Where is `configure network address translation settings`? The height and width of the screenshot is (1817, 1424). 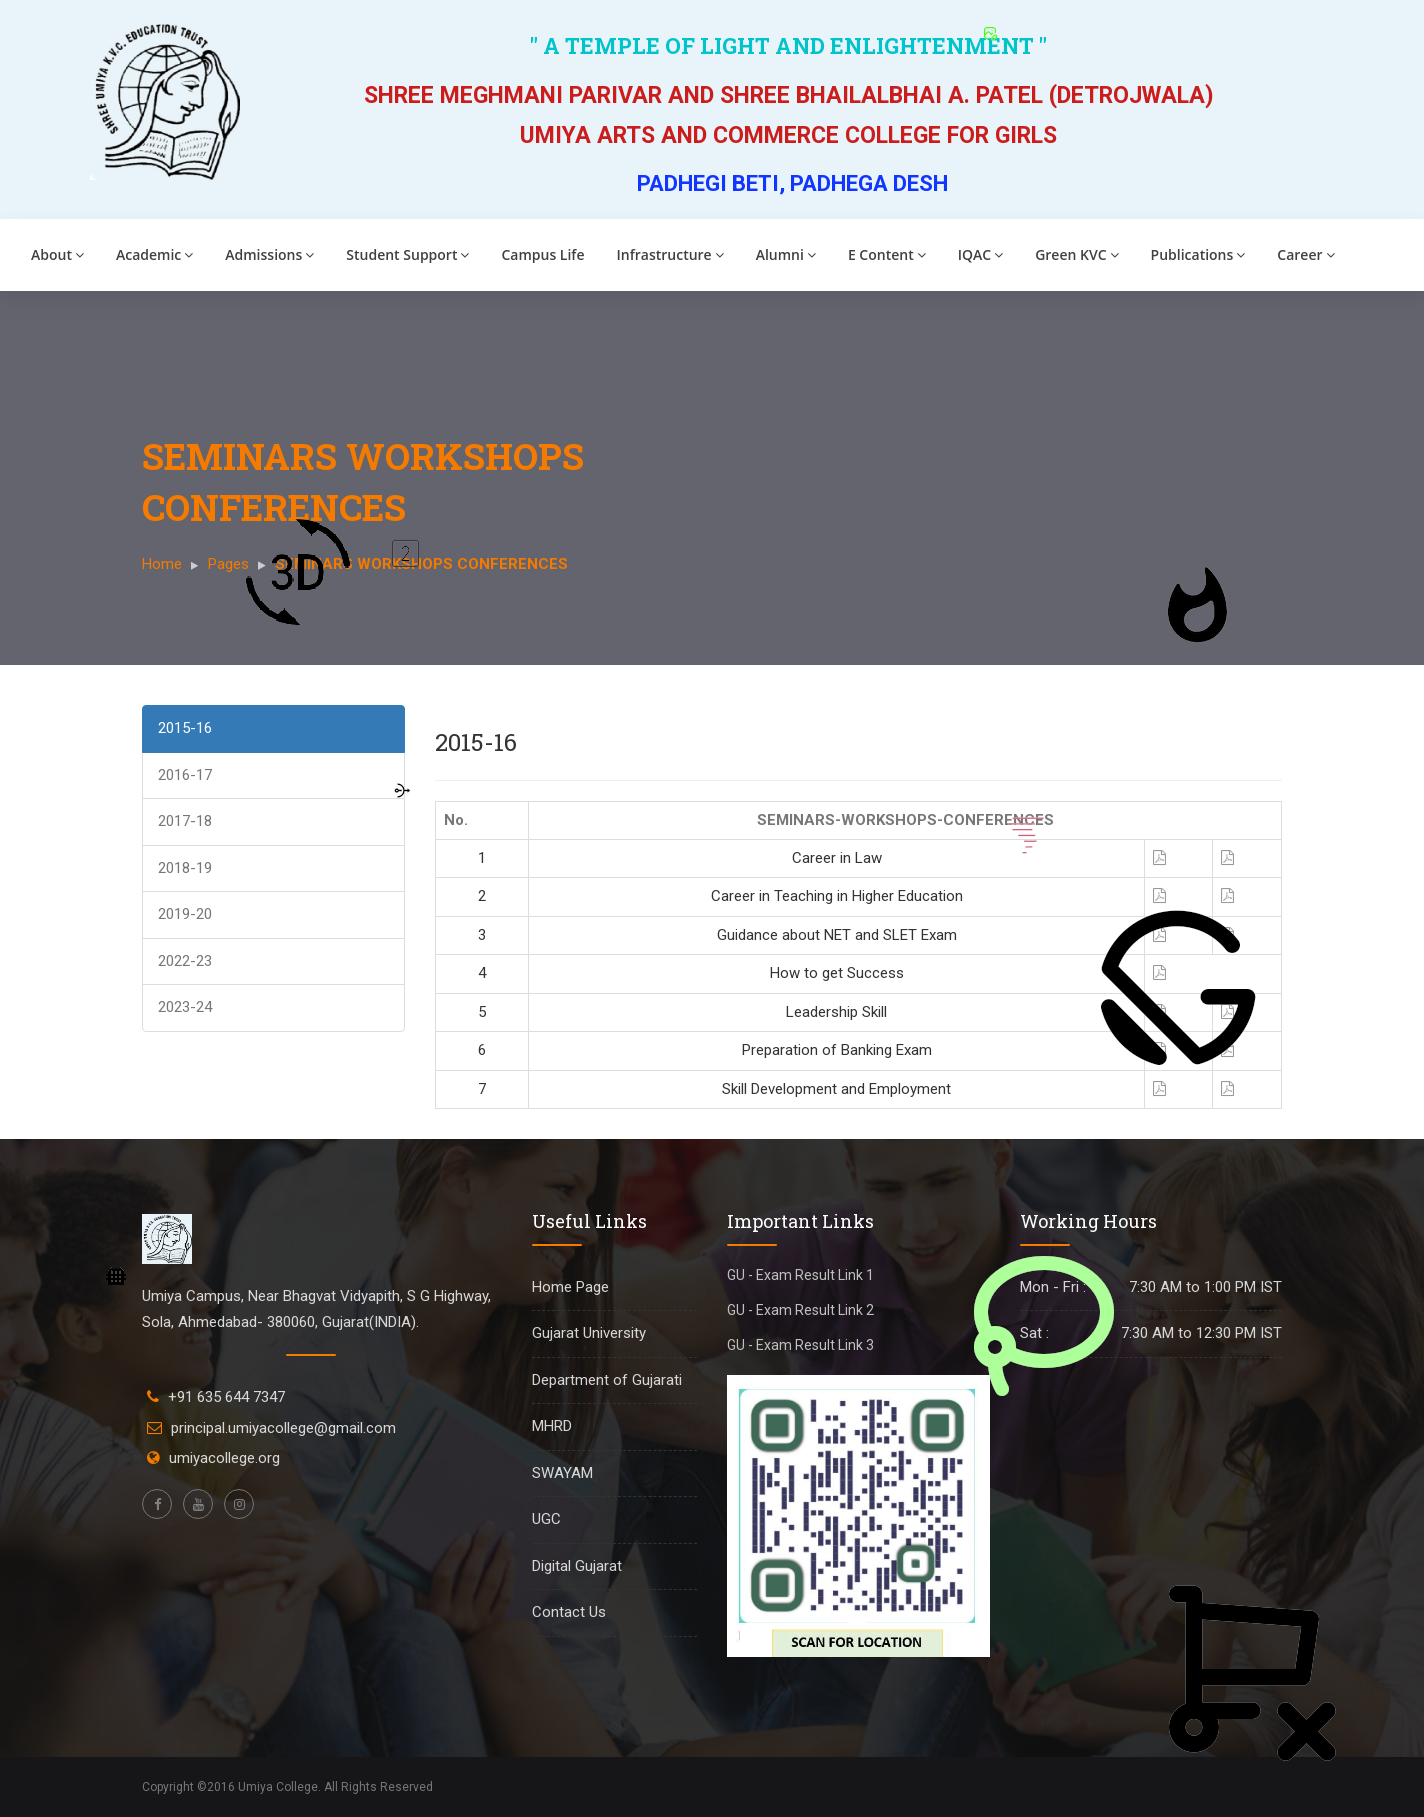 configure network address translation settings is located at coordinates (402, 790).